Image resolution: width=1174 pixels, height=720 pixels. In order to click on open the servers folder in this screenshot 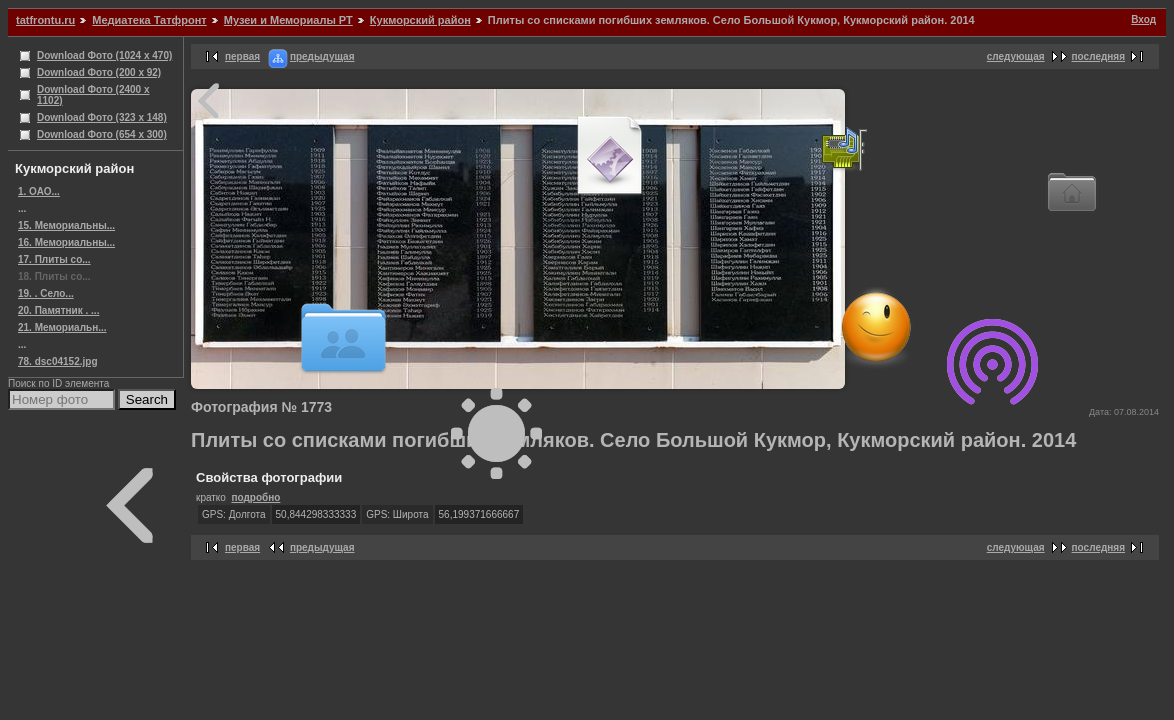, I will do `click(343, 337)`.